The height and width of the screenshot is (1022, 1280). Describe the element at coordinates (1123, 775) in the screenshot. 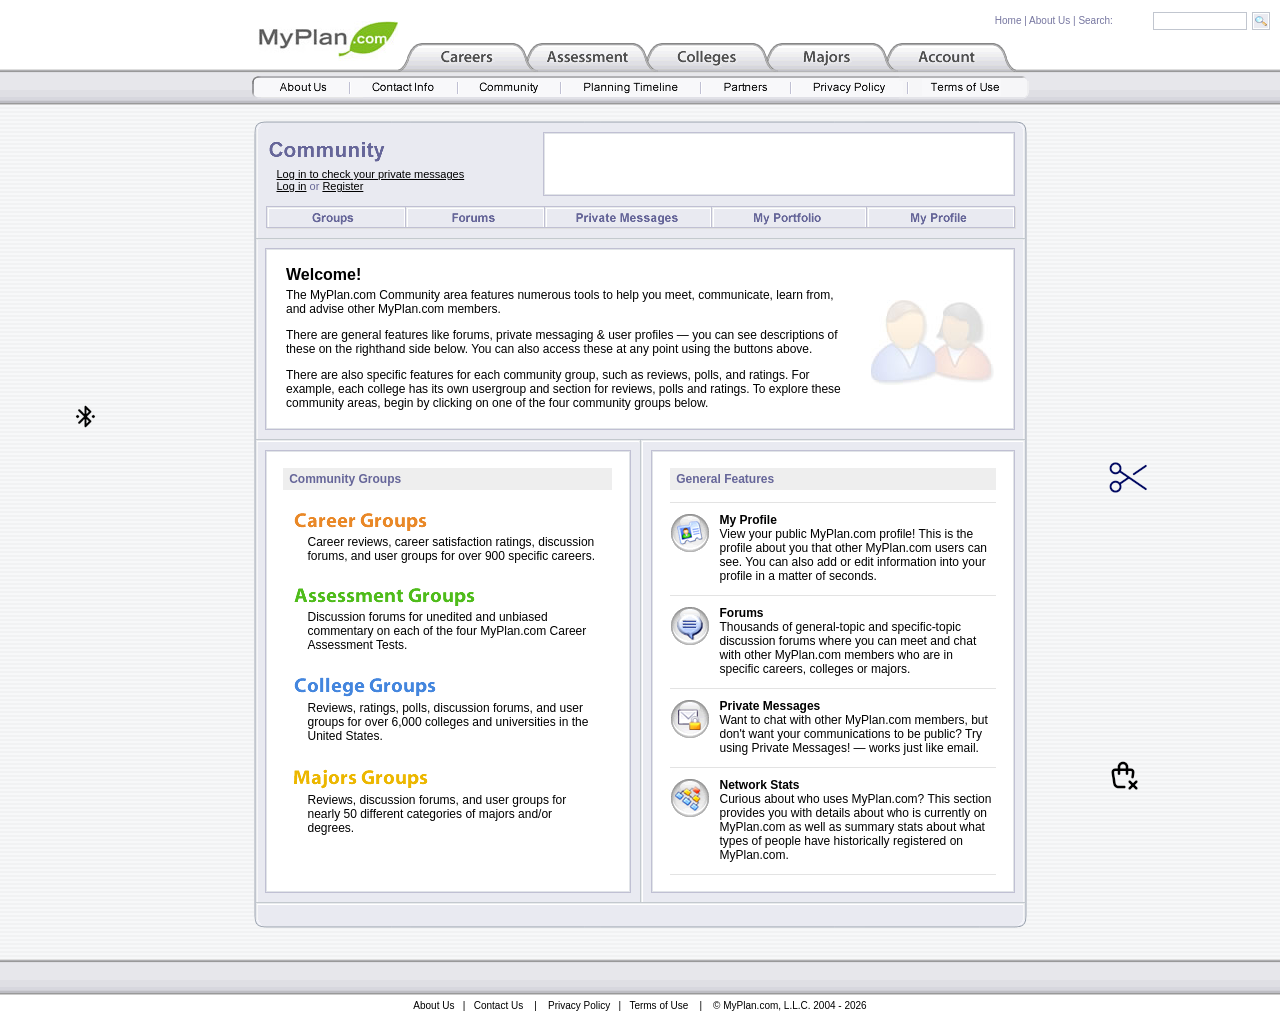

I see `remove item from shopping bag` at that location.